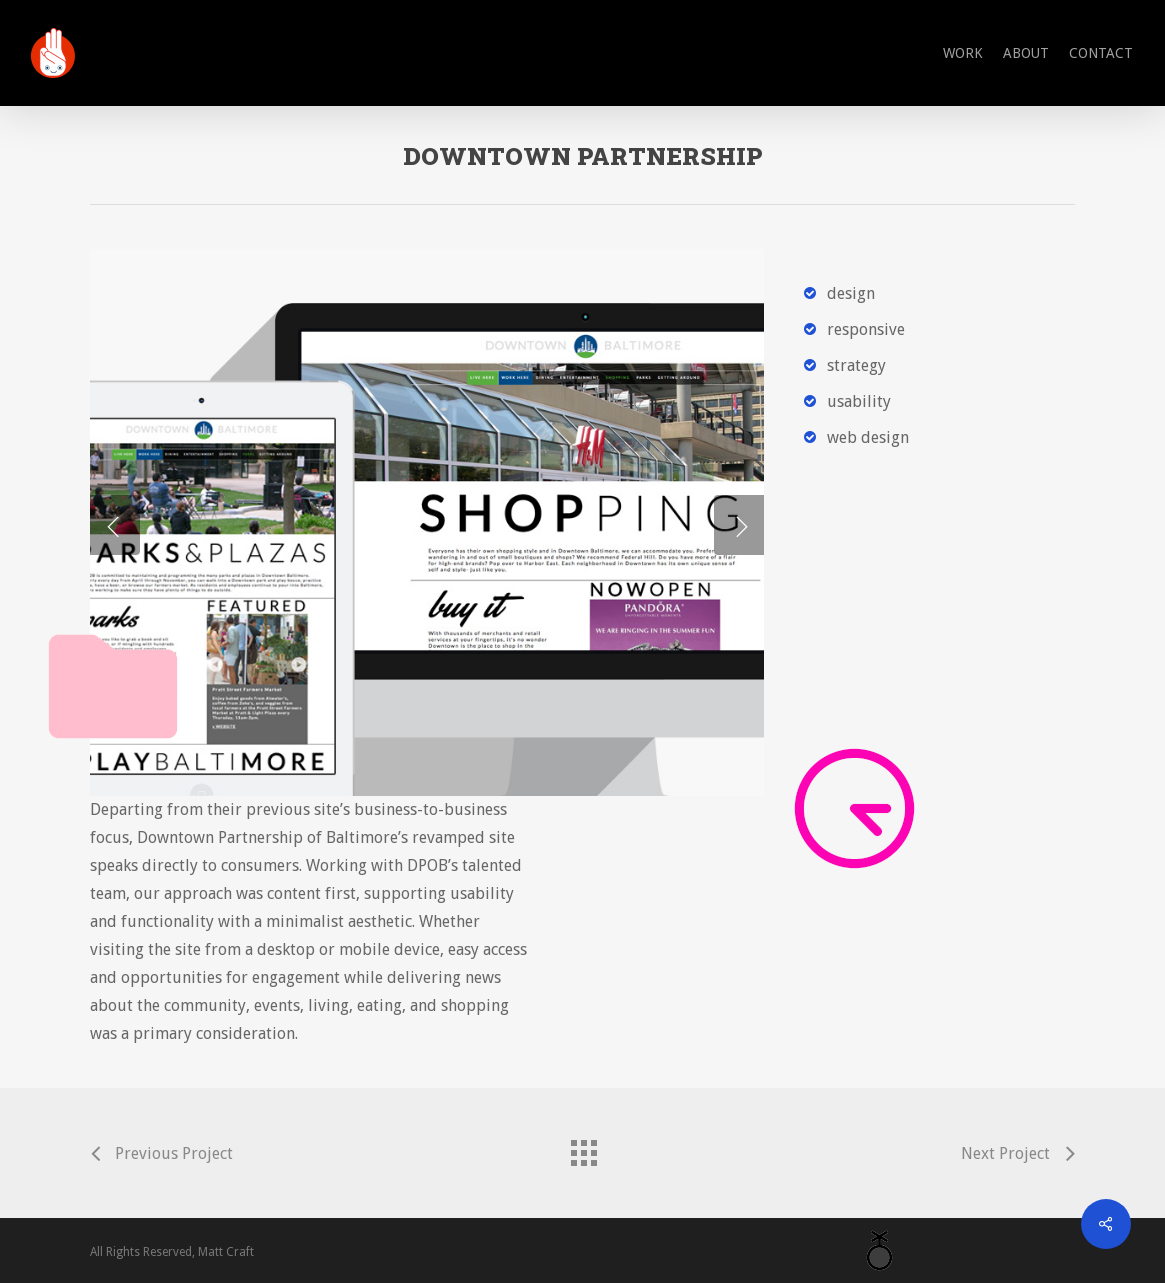  I want to click on indicates afternoon time or PM hours, so click(854, 808).